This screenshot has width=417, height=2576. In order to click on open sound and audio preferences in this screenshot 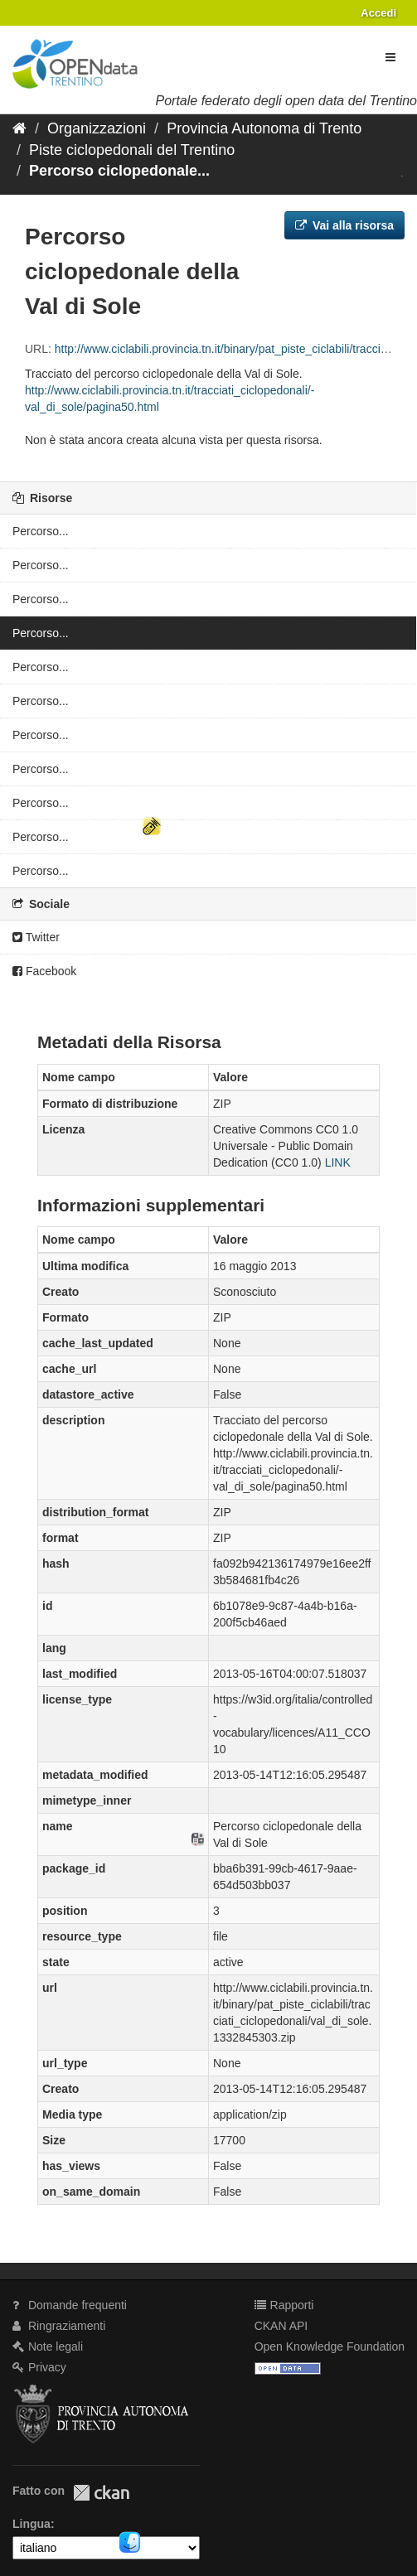, I will do `click(397, 170)`.